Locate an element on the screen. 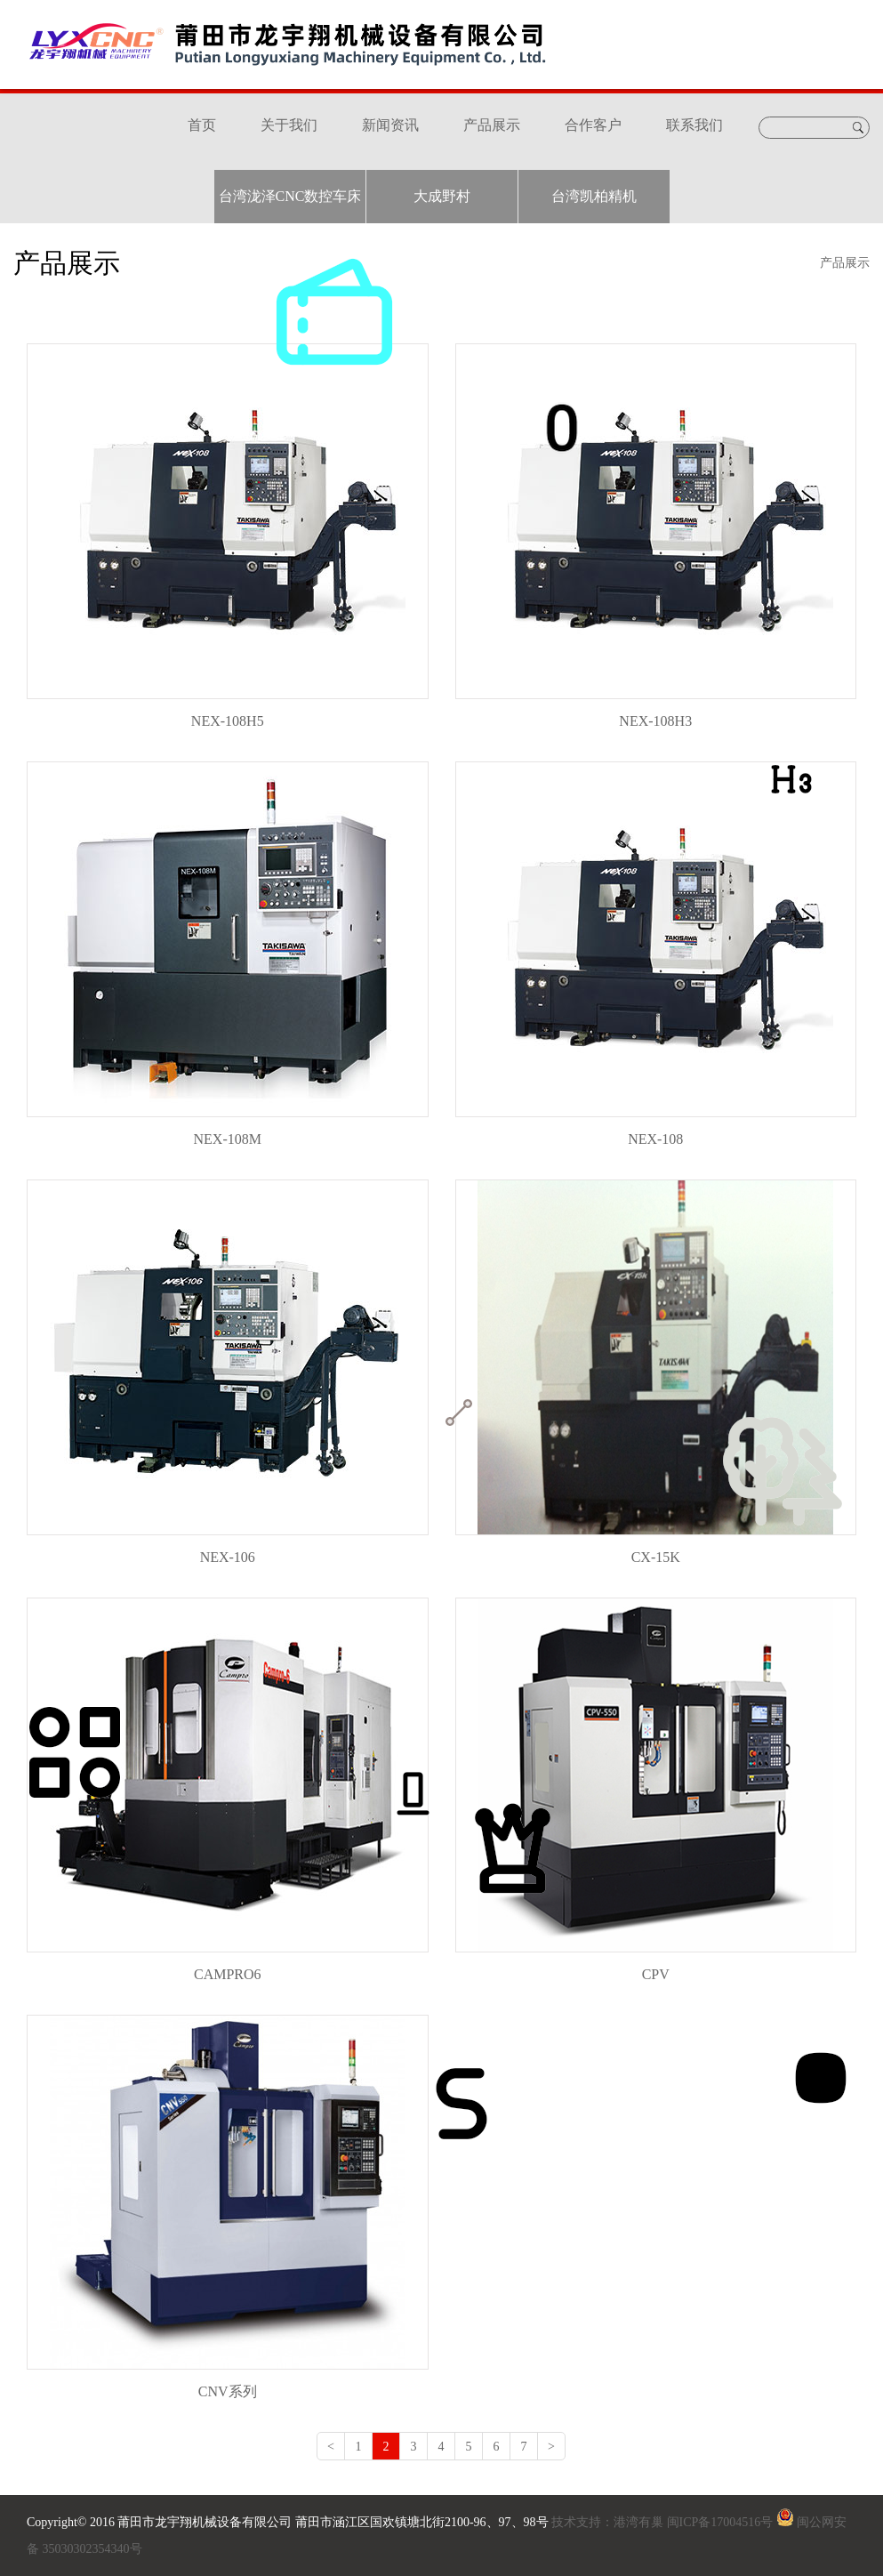 The height and width of the screenshot is (2576, 883). apply heading level 3 text formatting is located at coordinates (791, 779).